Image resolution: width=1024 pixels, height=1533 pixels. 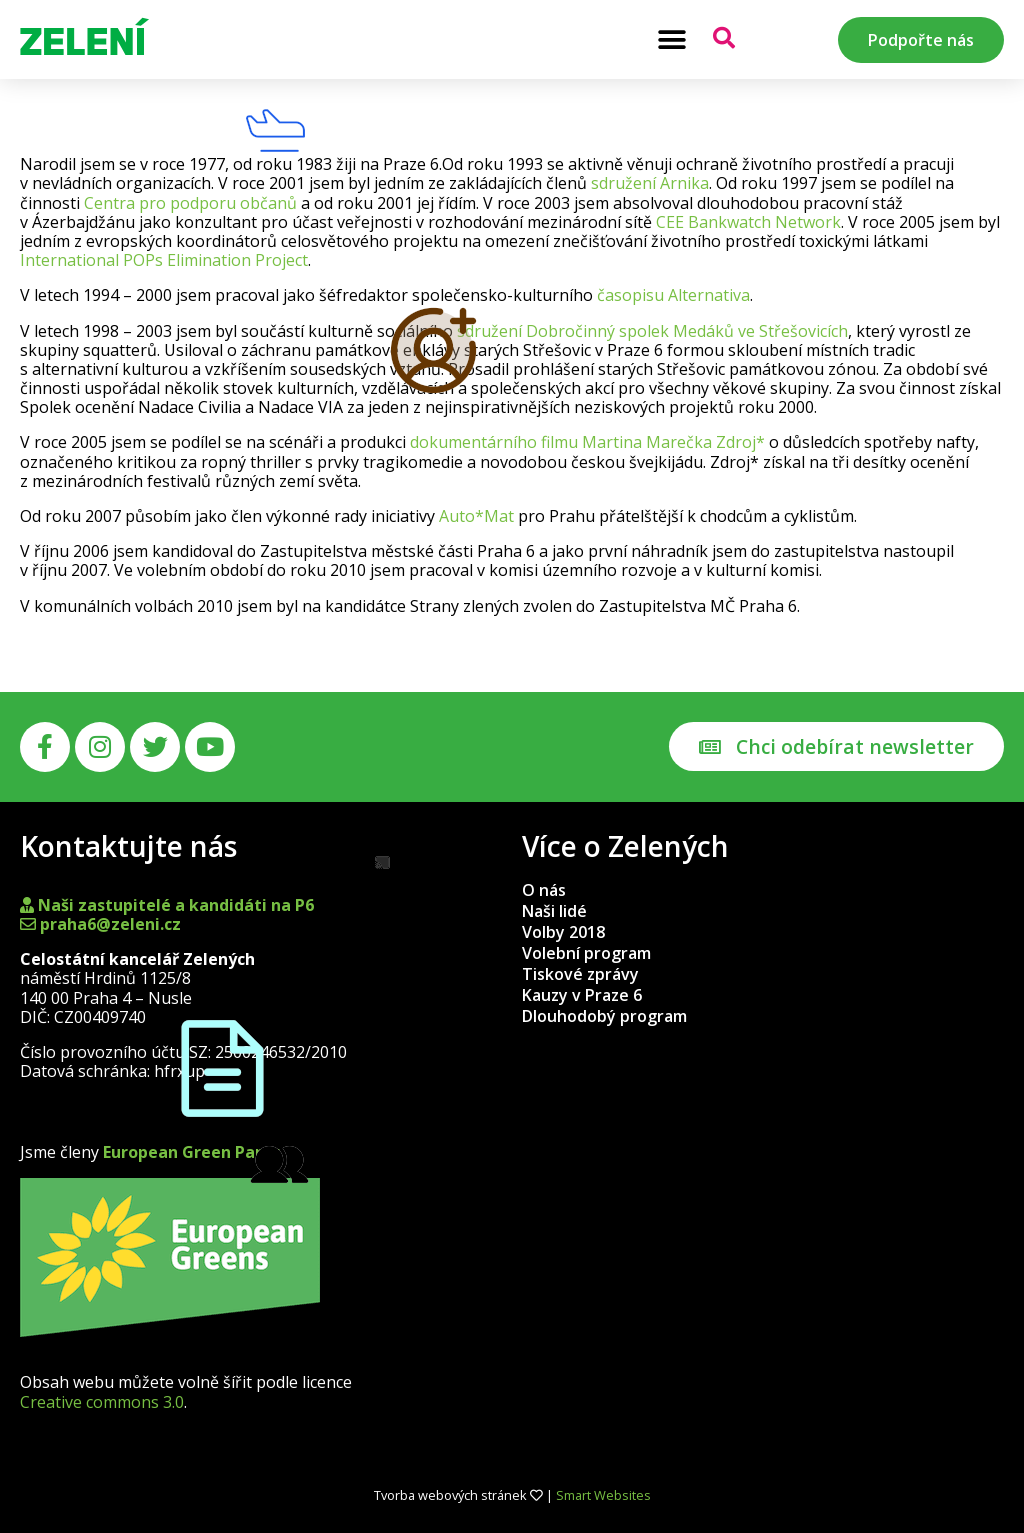 What do you see at coordinates (222, 1068) in the screenshot?
I see `view document or text file` at bounding box center [222, 1068].